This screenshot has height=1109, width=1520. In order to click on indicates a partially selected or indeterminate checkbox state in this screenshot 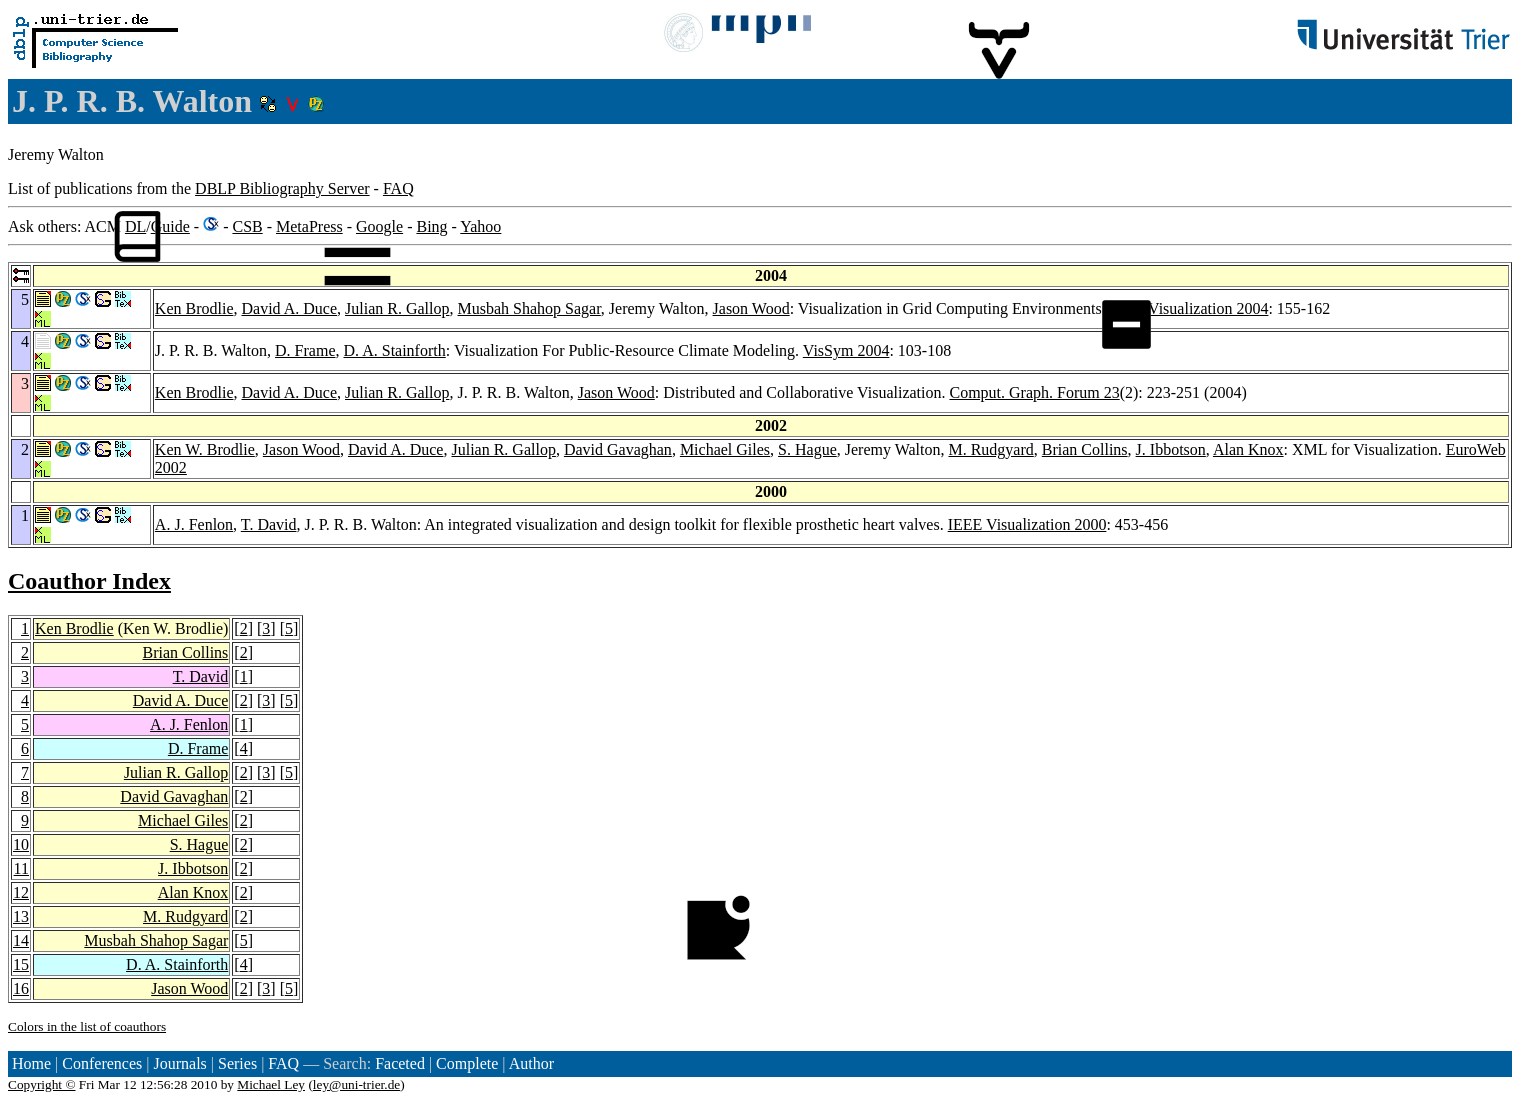, I will do `click(1126, 324)`.